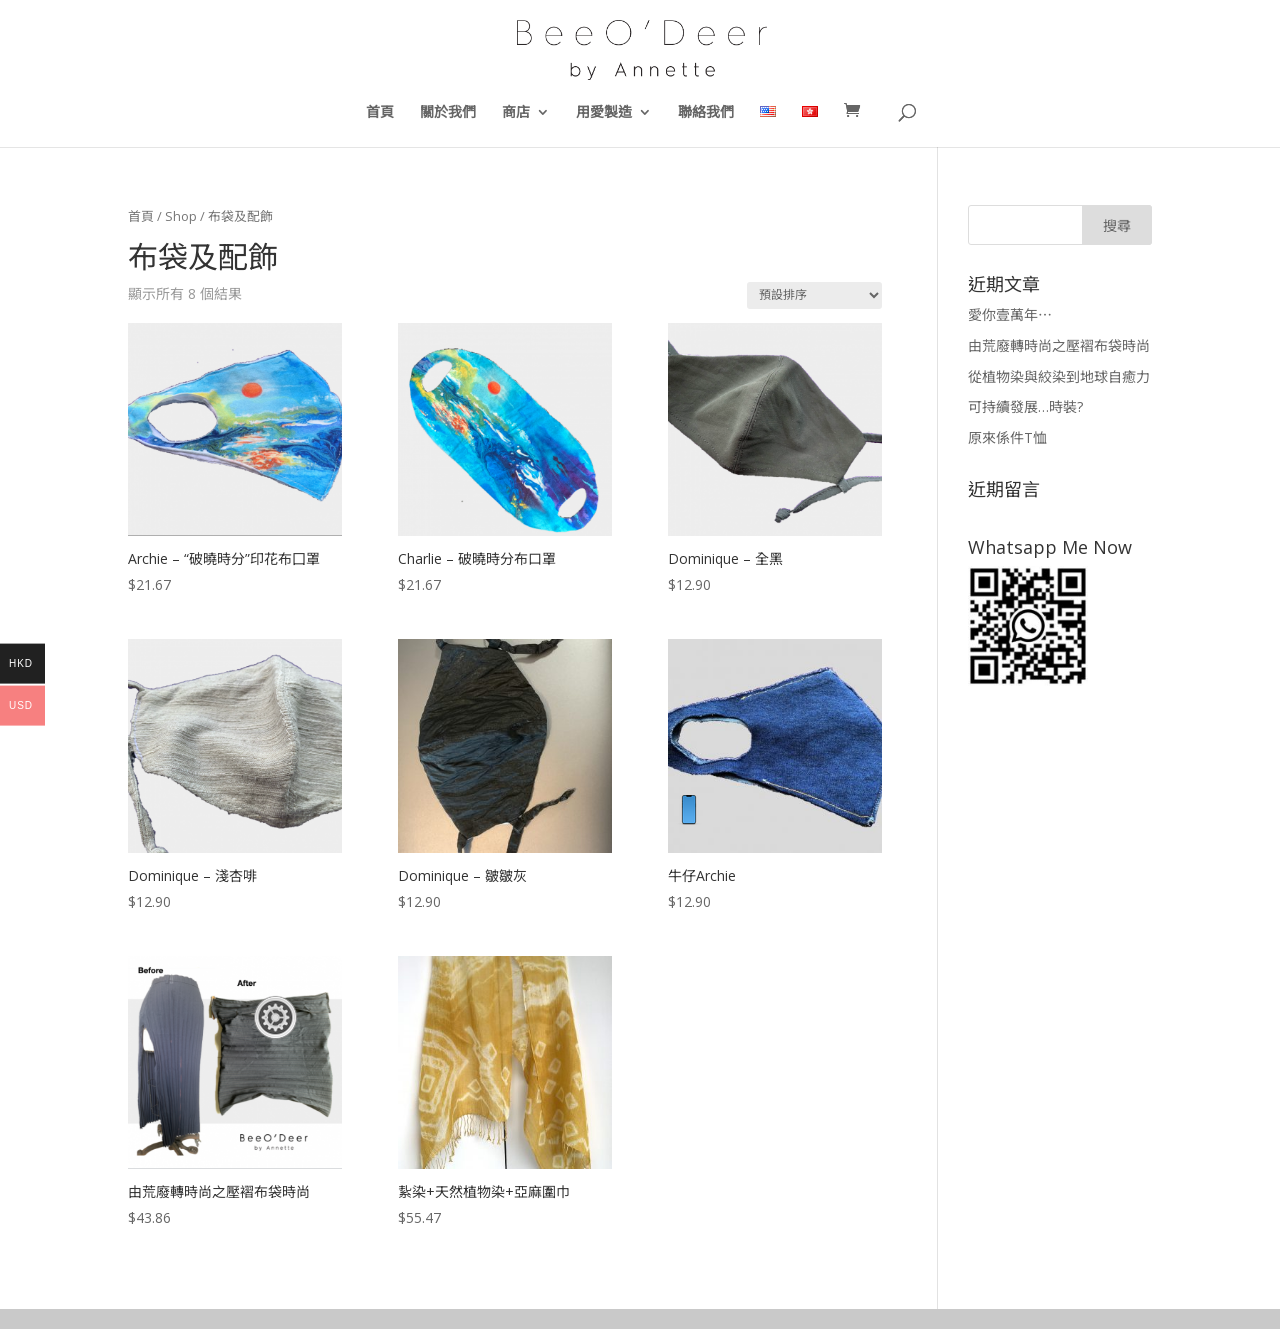 Image resolution: width=1280 pixels, height=1329 pixels. I want to click on view or edit document properties, so click(275, 1017).